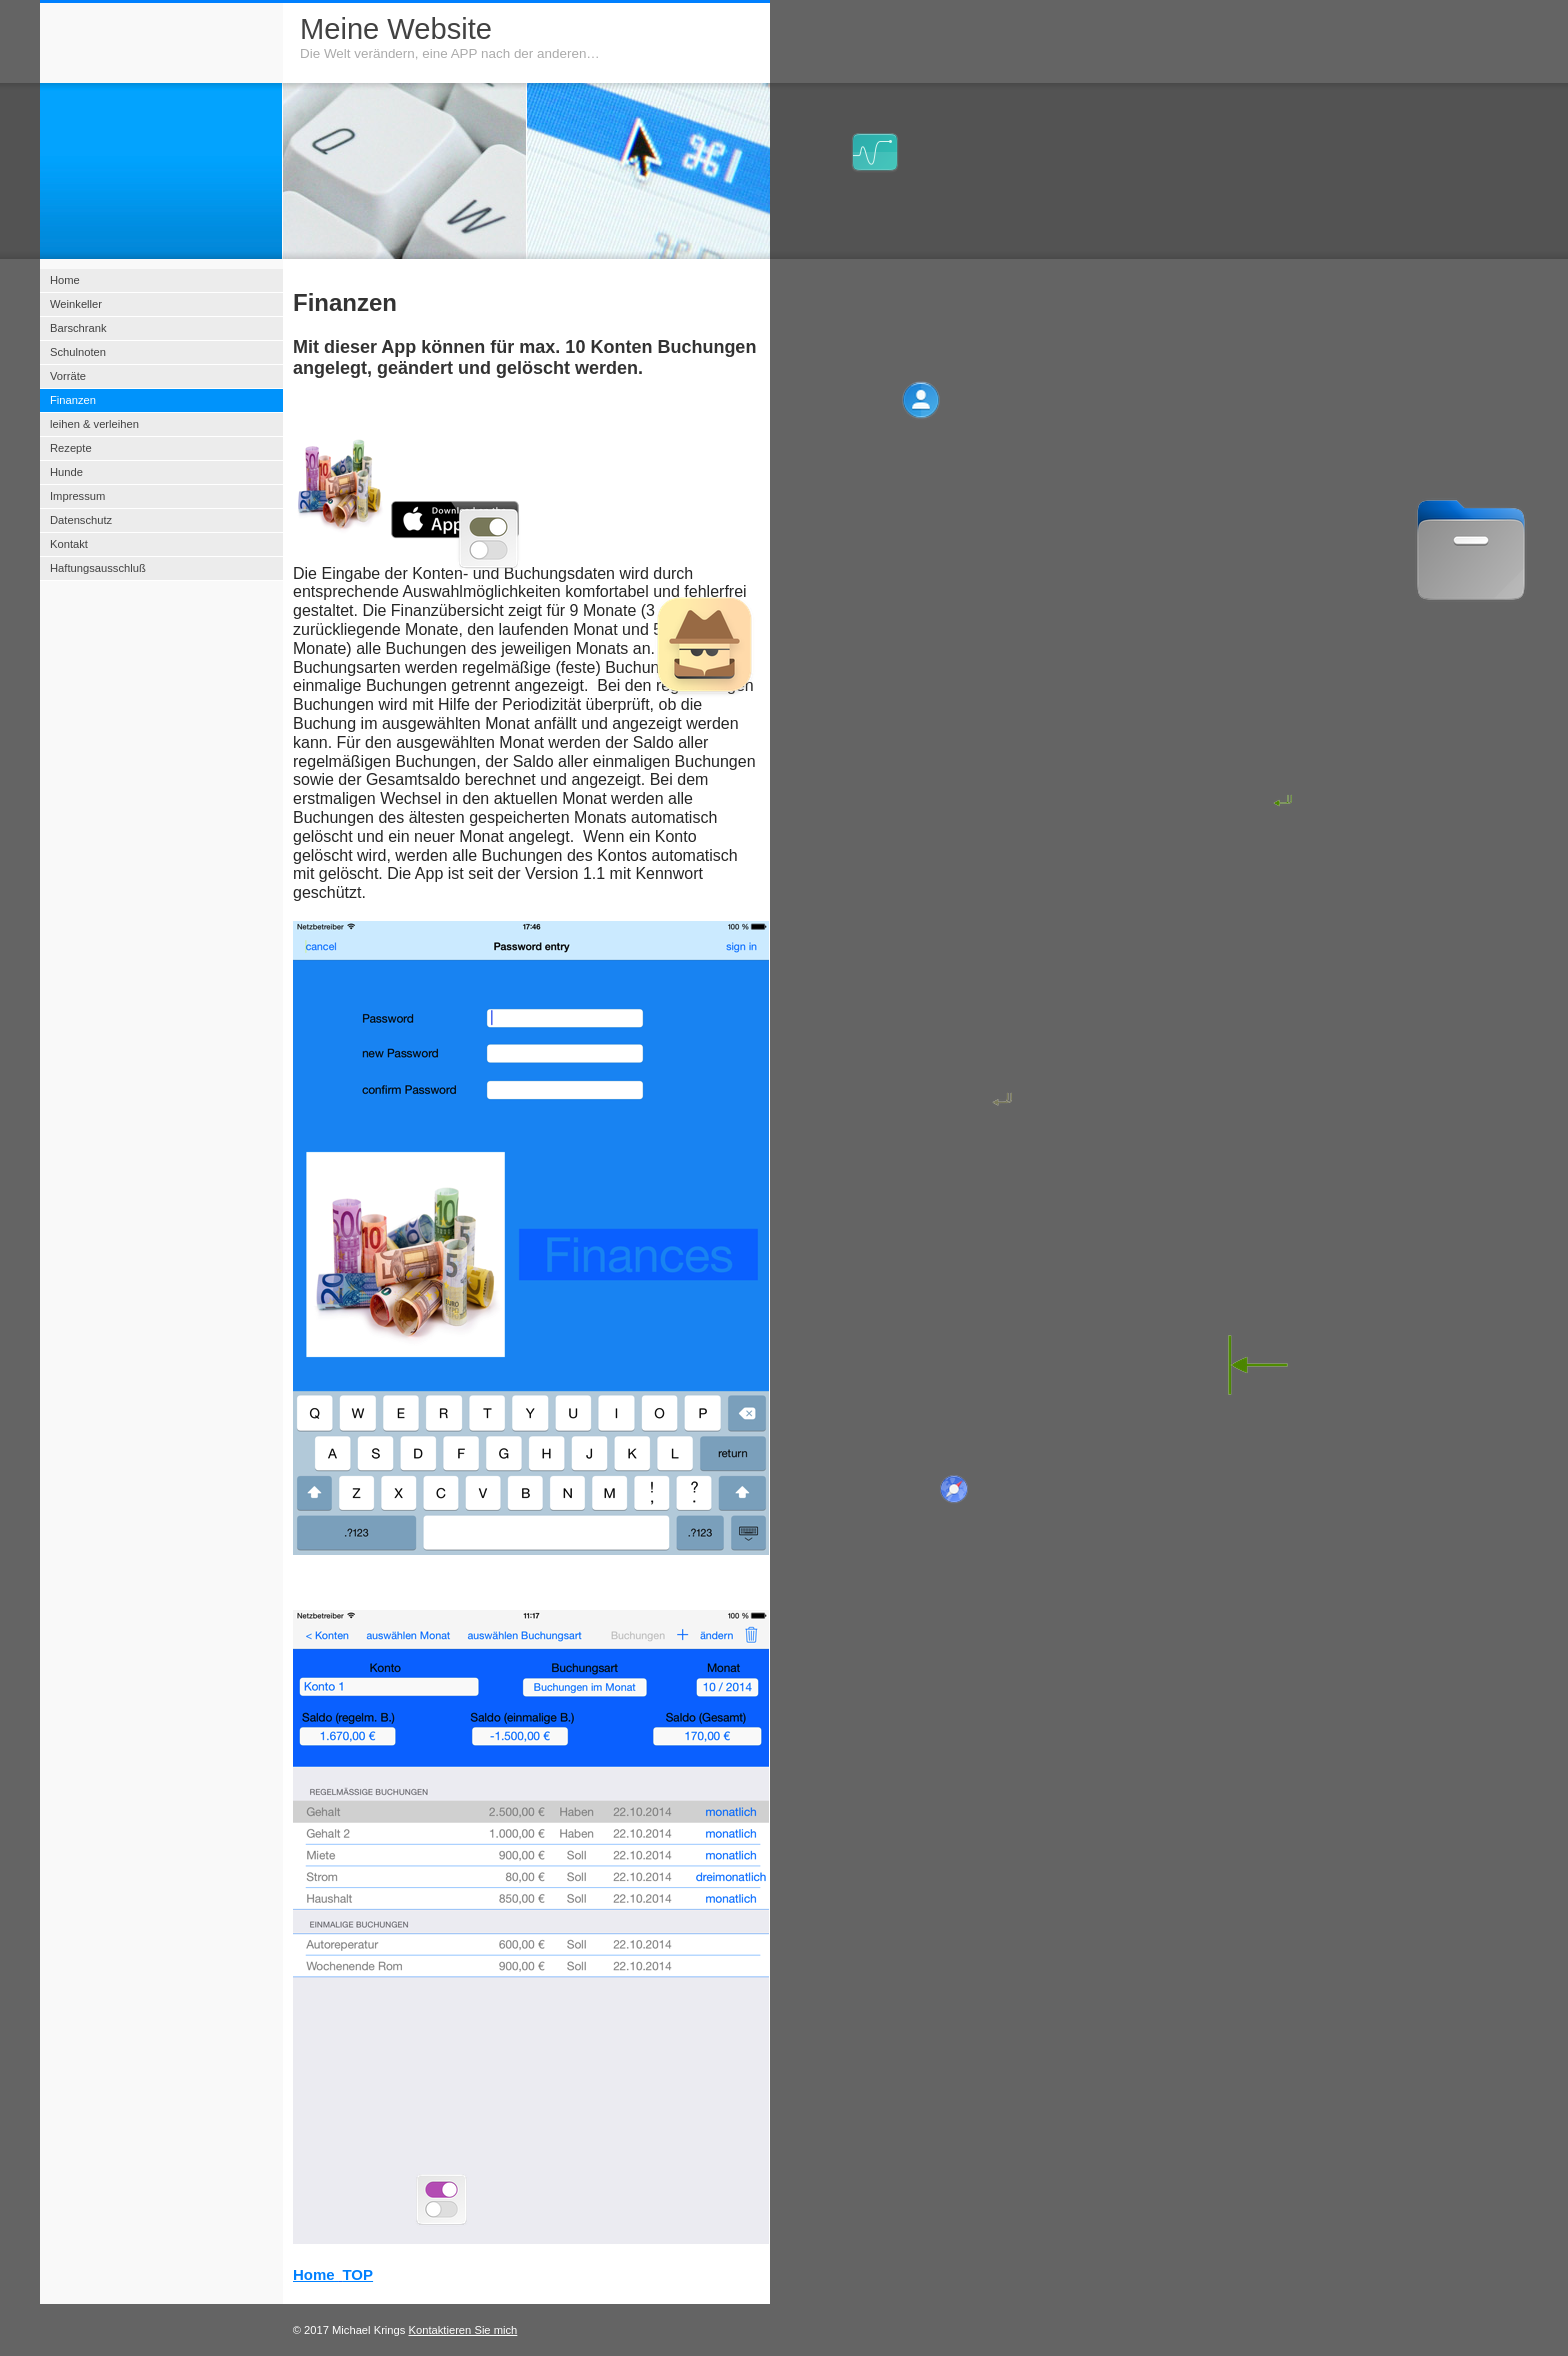 The height and width of the screenshot is (2356, 1568). What do you see at coordinates (875, 152) in the screenshot?
I see `open psensor temperature monitoring app` at bounding box center [875, 152].